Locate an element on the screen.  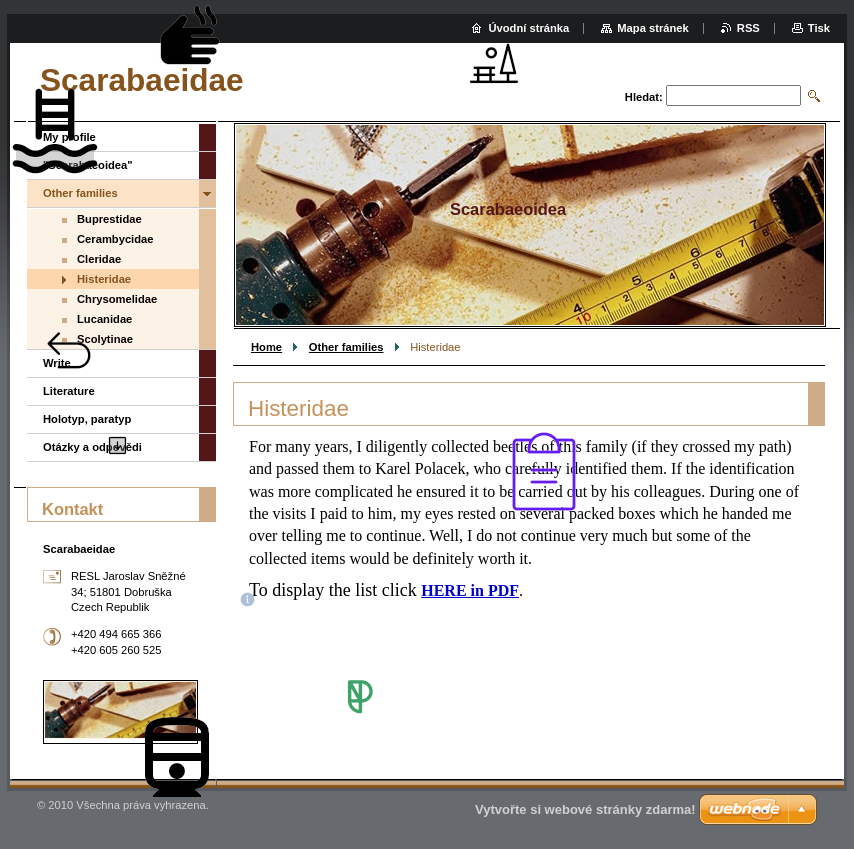
view swimming pool amenities is located at coordinates (55, 131).